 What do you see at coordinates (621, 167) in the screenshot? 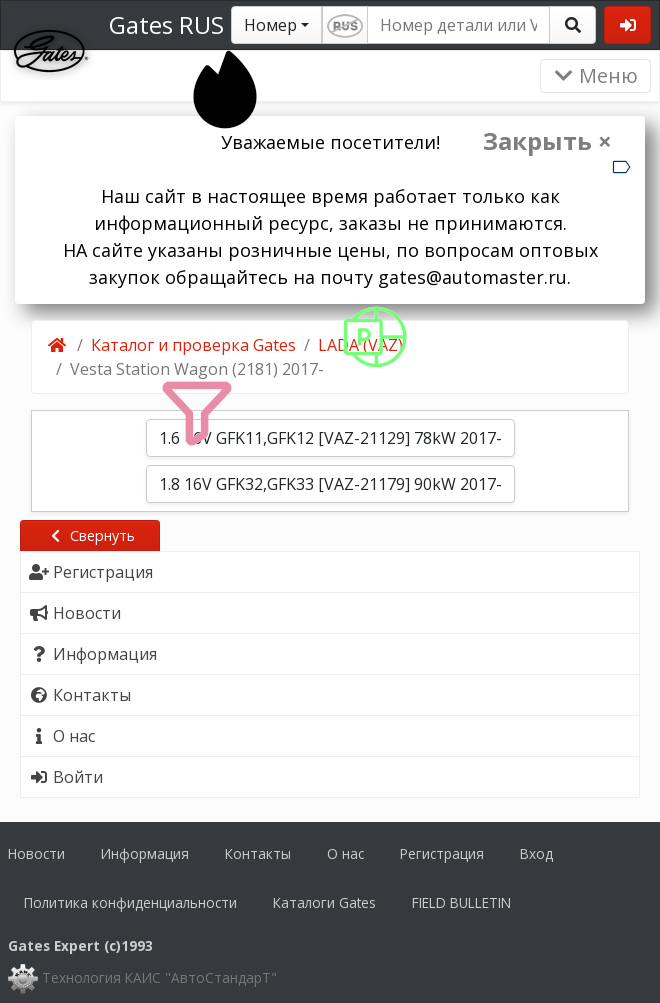
I see `add a tag or label to an item` at bounding box center [621, 167].